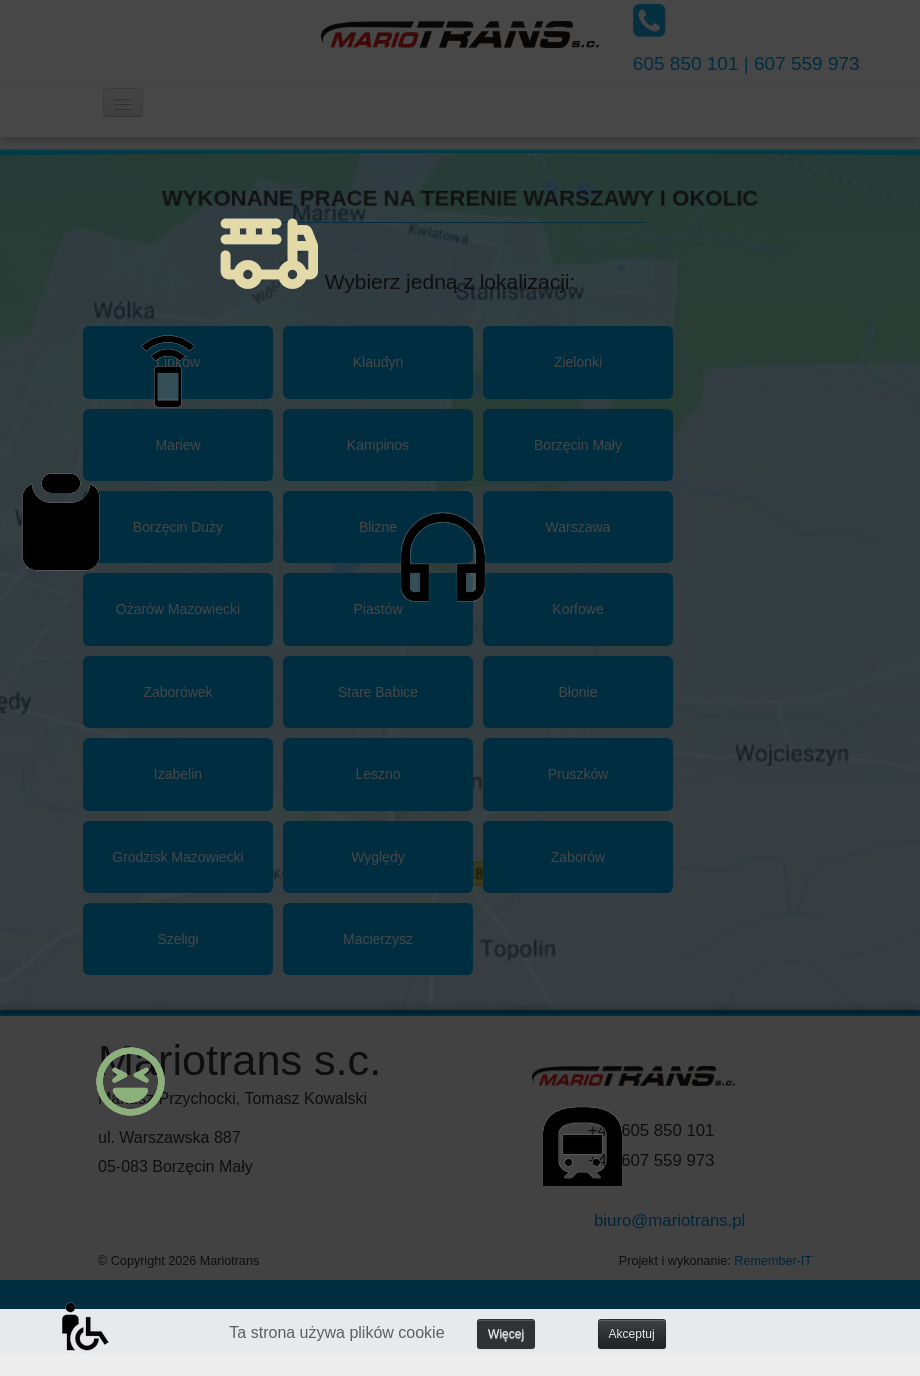 The width and height of the screenshot is (920, 1376). Describe the element at coordinates (130, 1081) in the screenshot. I see `react with a laughing emoji` at that location.